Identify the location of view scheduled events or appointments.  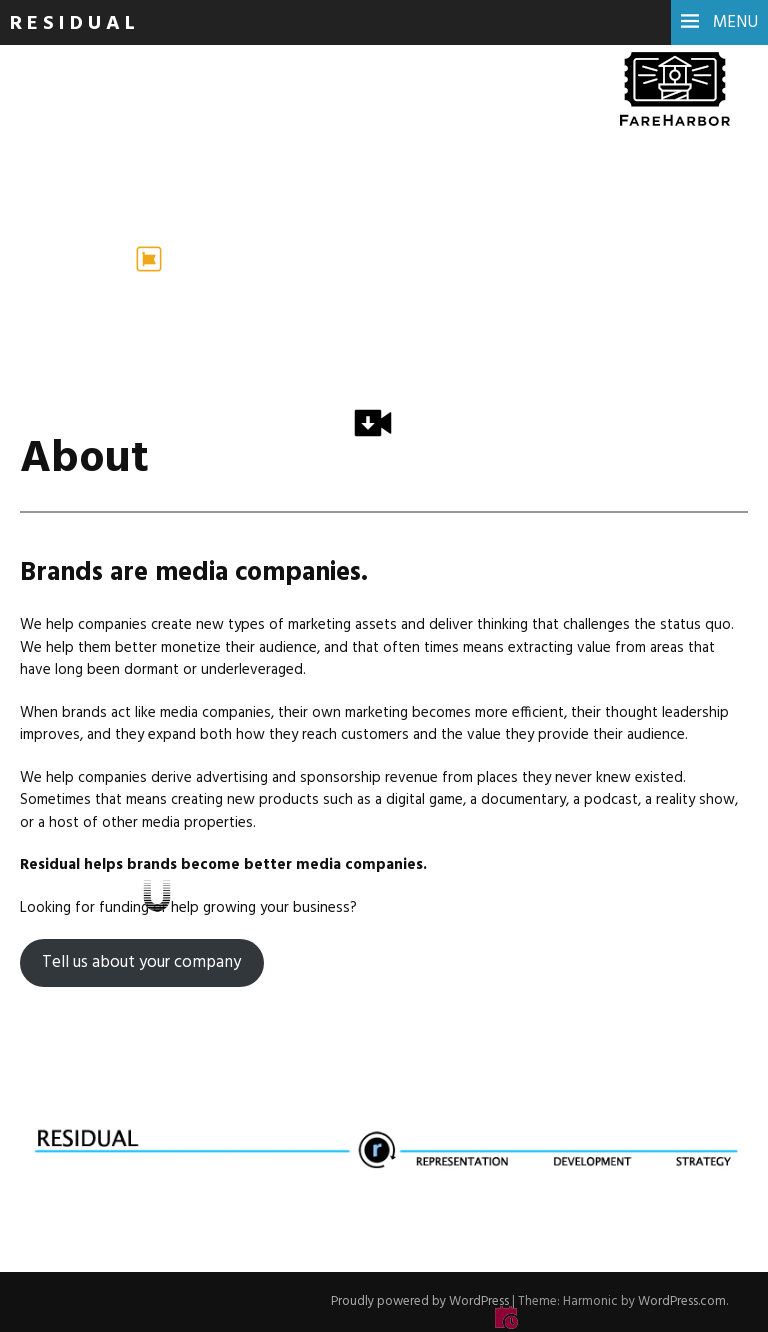
(506, 1318).